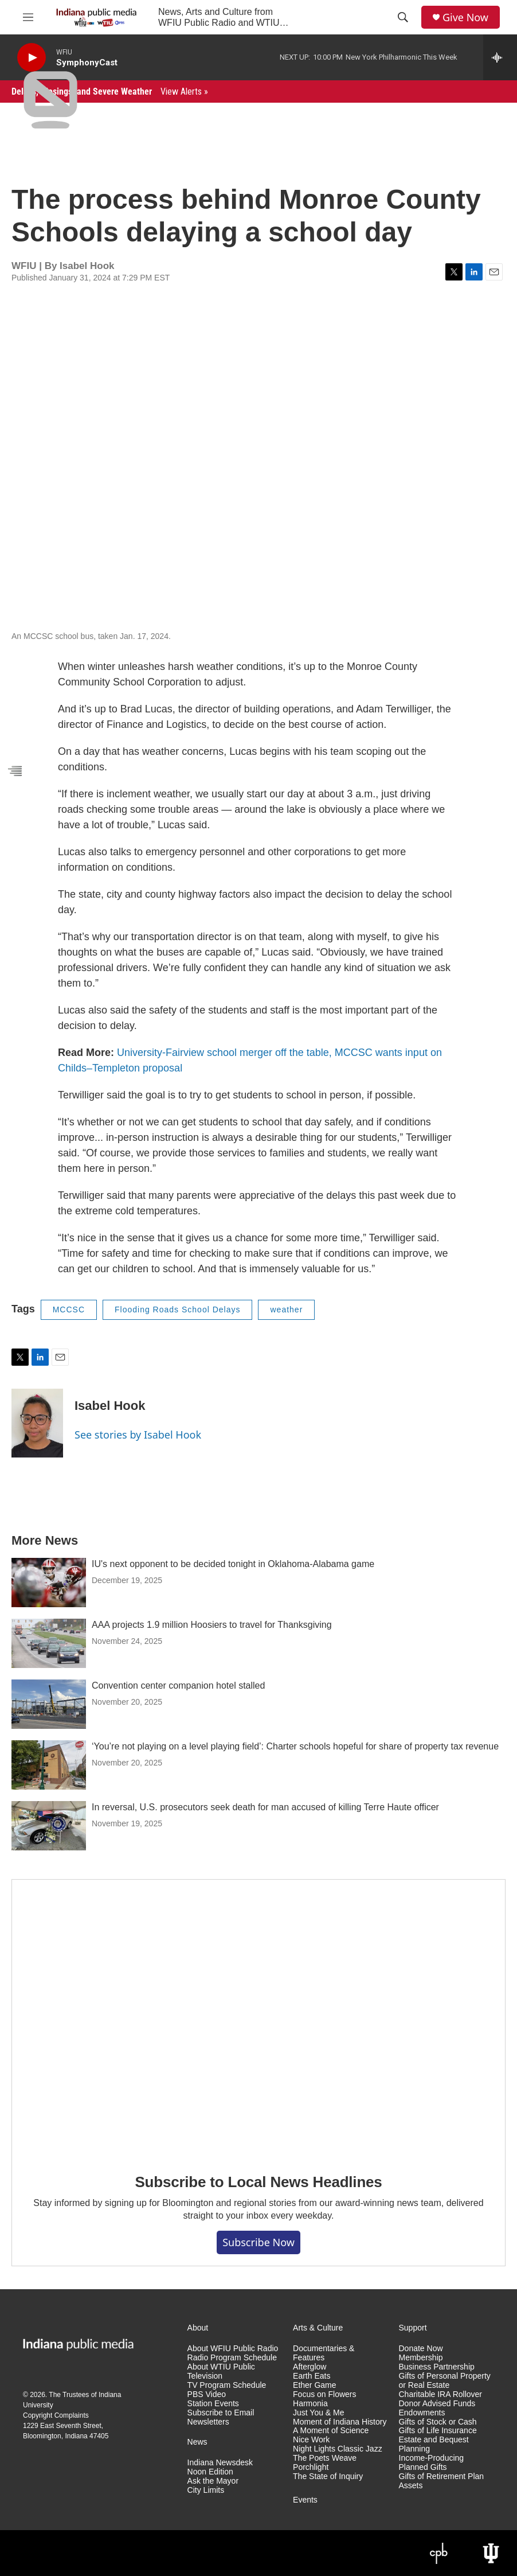 The image size is (517, 2576). Describe the element at coordinates (15, 771) in the screenshot. I see `align text to the right margin` at that location.